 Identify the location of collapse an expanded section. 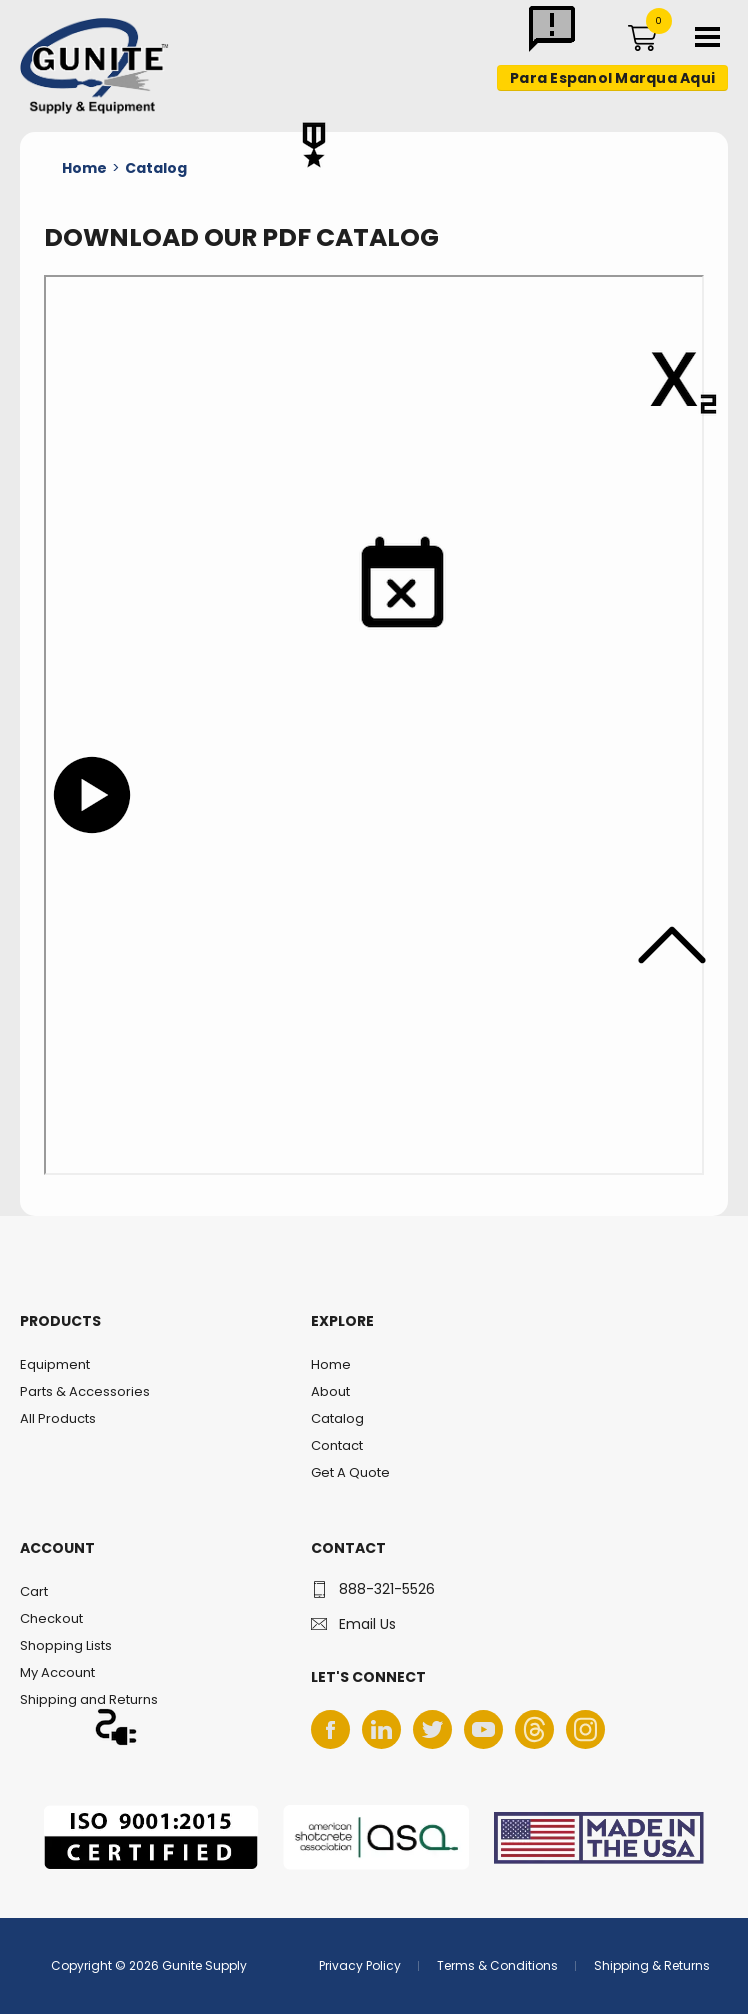
(672, 945).